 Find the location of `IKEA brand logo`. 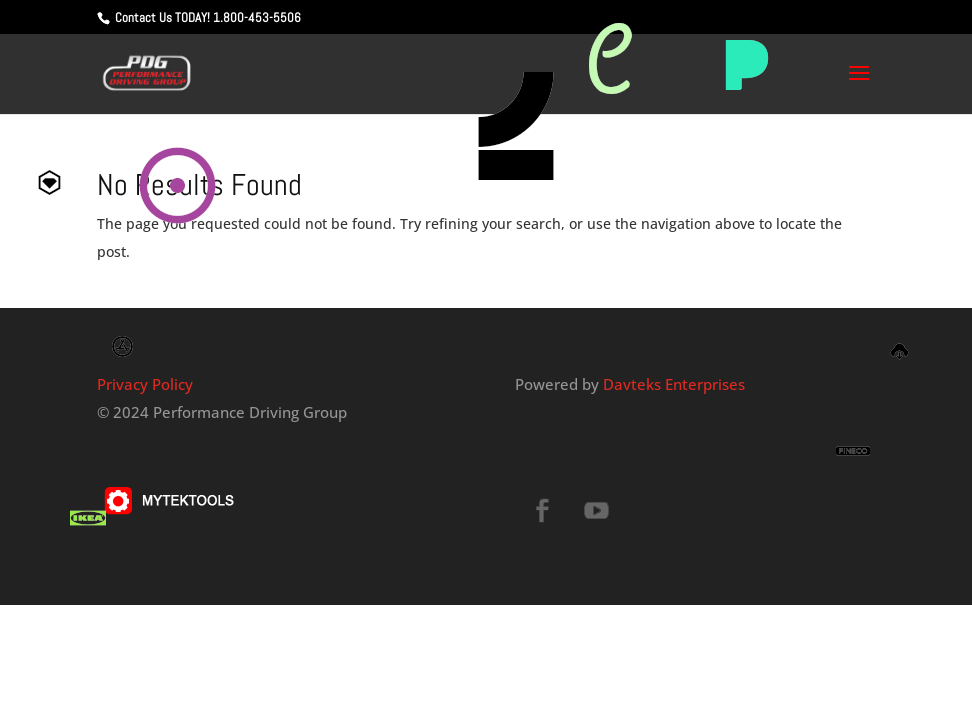

IKEA brand logo is located at coordinates (88, 518).